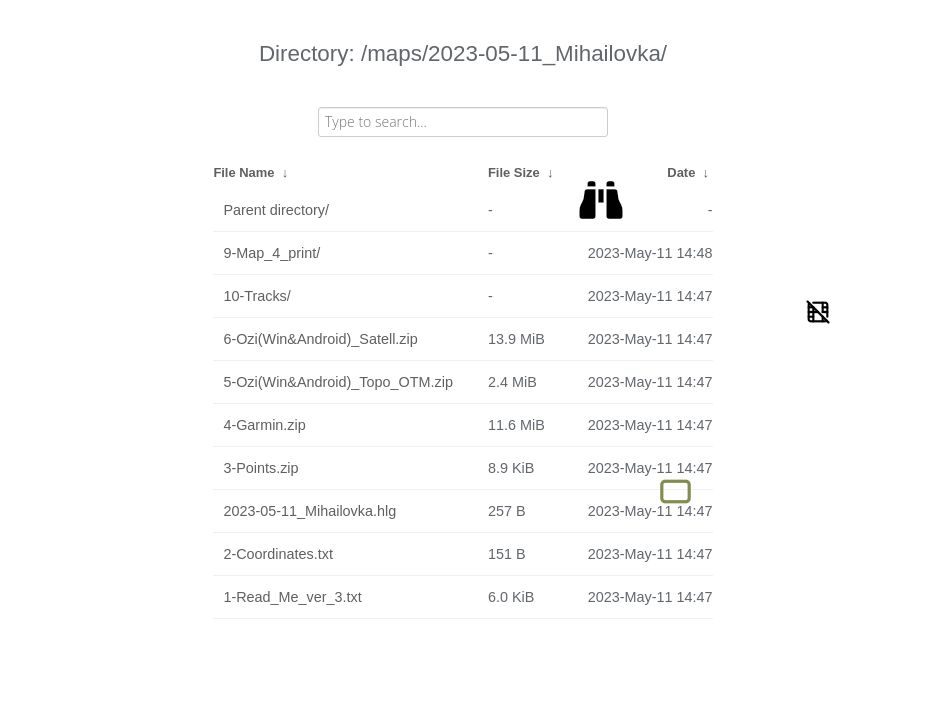 Image resolution: width=926 pixels, height=720 pixels. What do you see at coordinates (675, 491) in the screenshot?
I see `switch to landscape orientation` at bounding box center [675, 491].